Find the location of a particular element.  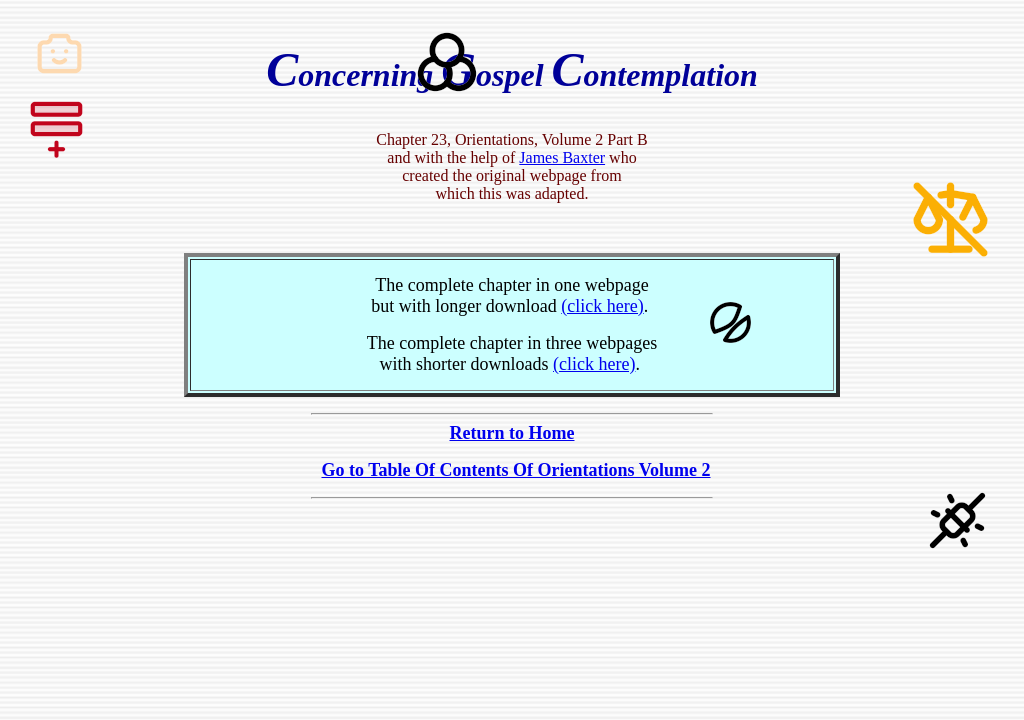

add a new row below is located at coordinates (56, 125).